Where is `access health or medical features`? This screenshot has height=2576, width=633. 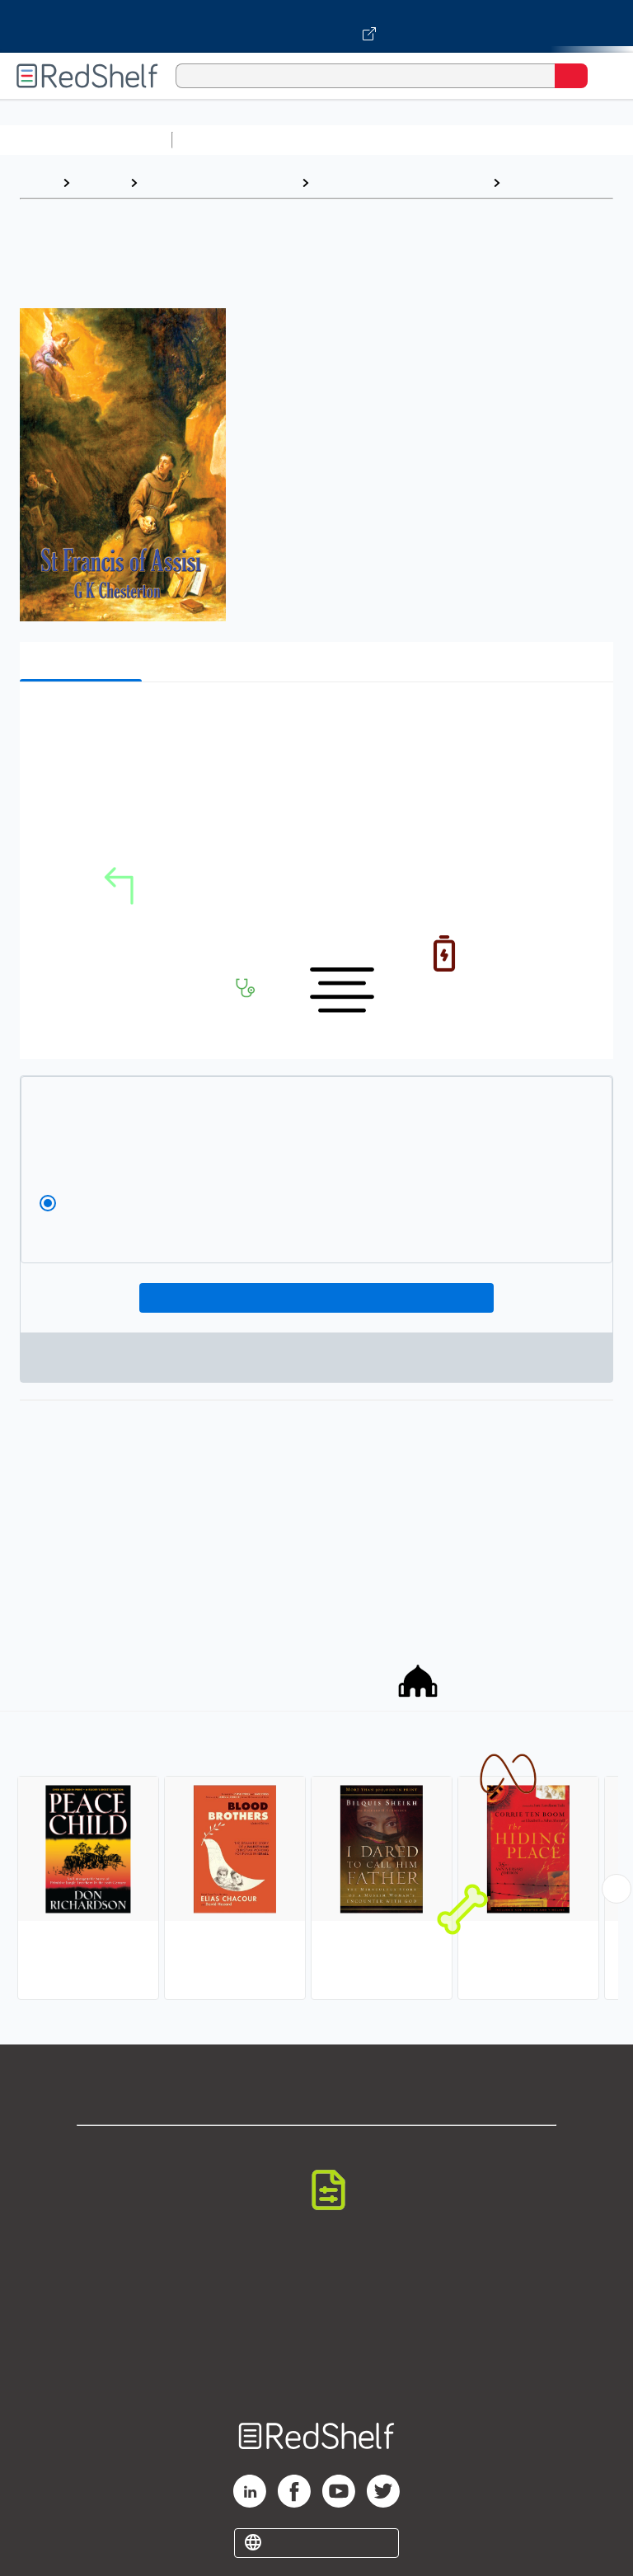 access health or medical features is located at coordinates (244, 987).